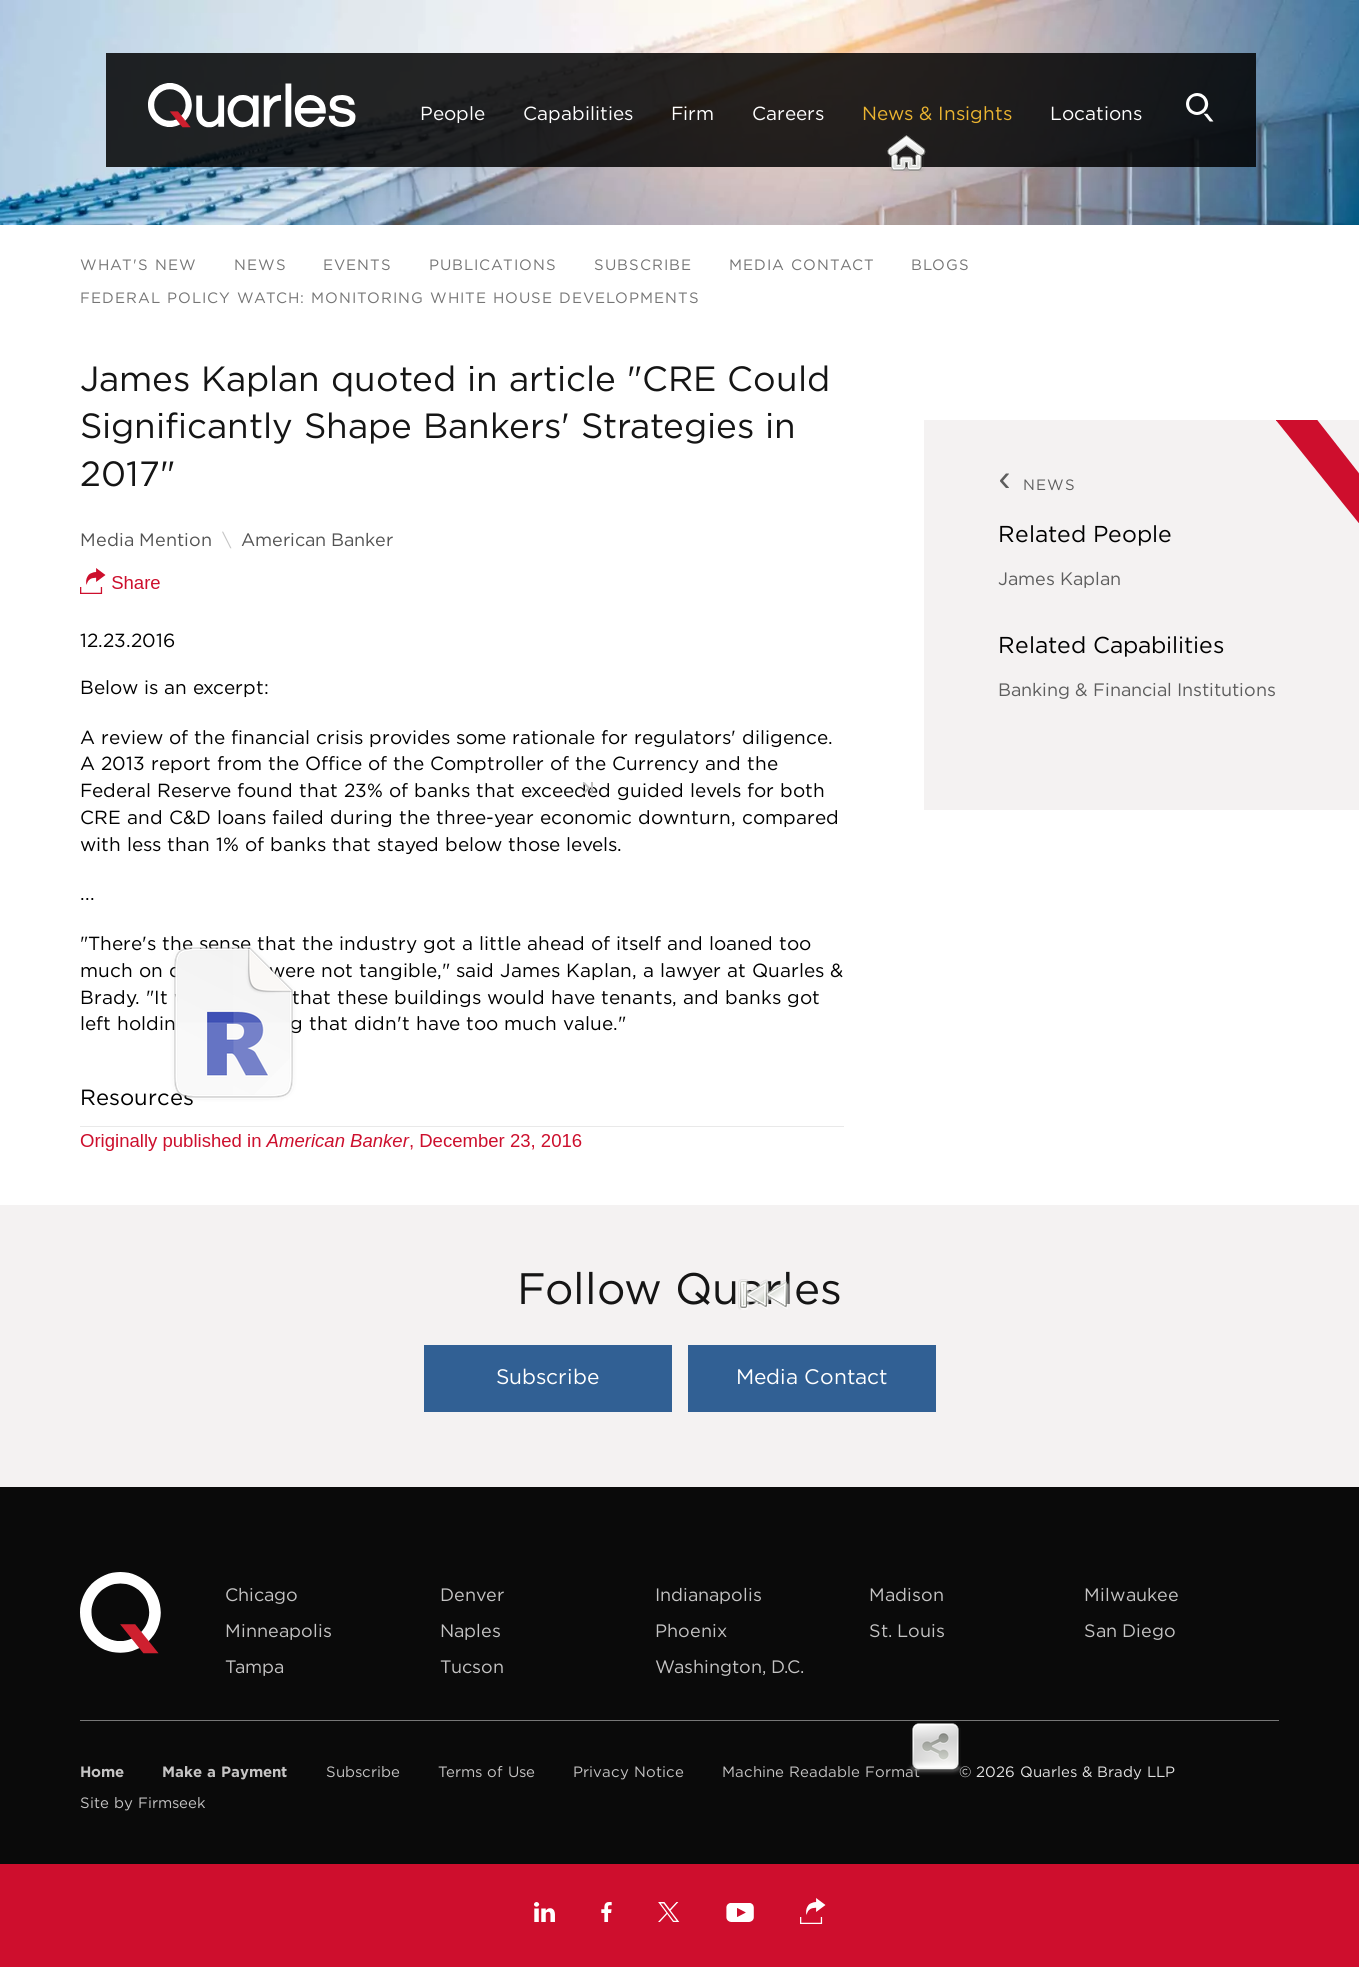  Describe the element at coordinates (233, 1022) in the screenshot. I see `an R programming language source file` at that location.